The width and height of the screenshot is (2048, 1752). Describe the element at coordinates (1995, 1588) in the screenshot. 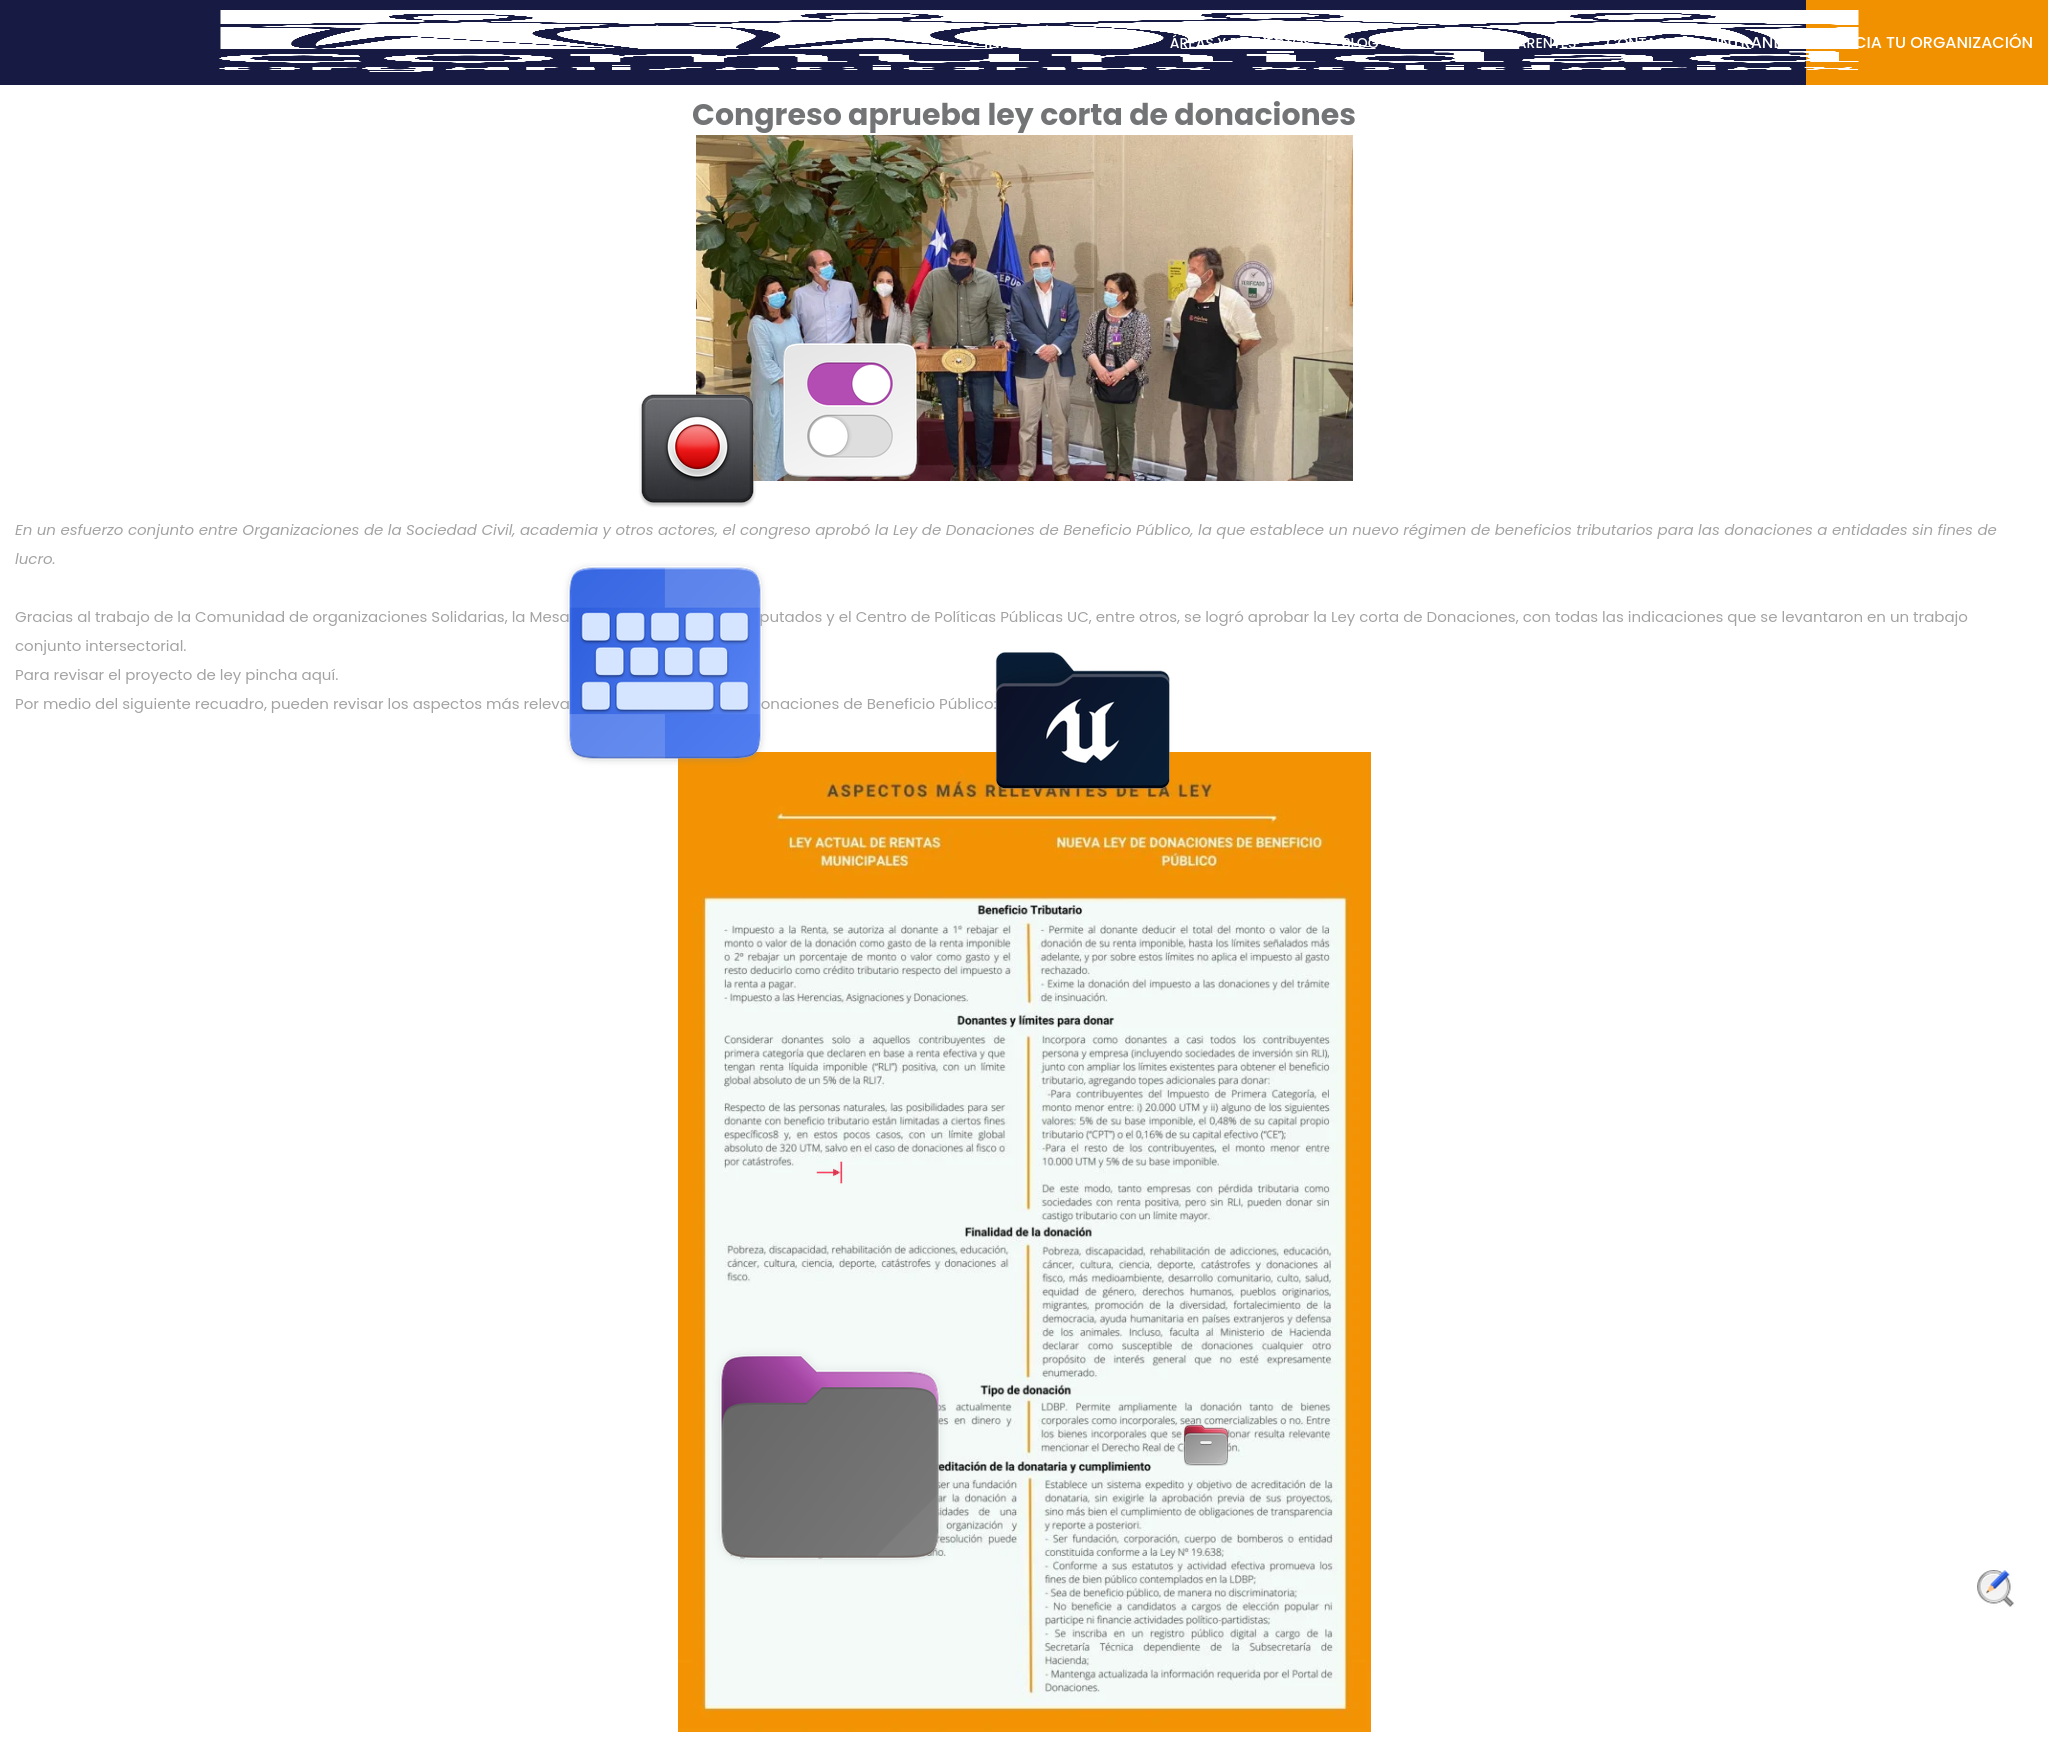

I see `open find and replace tool` at that location.